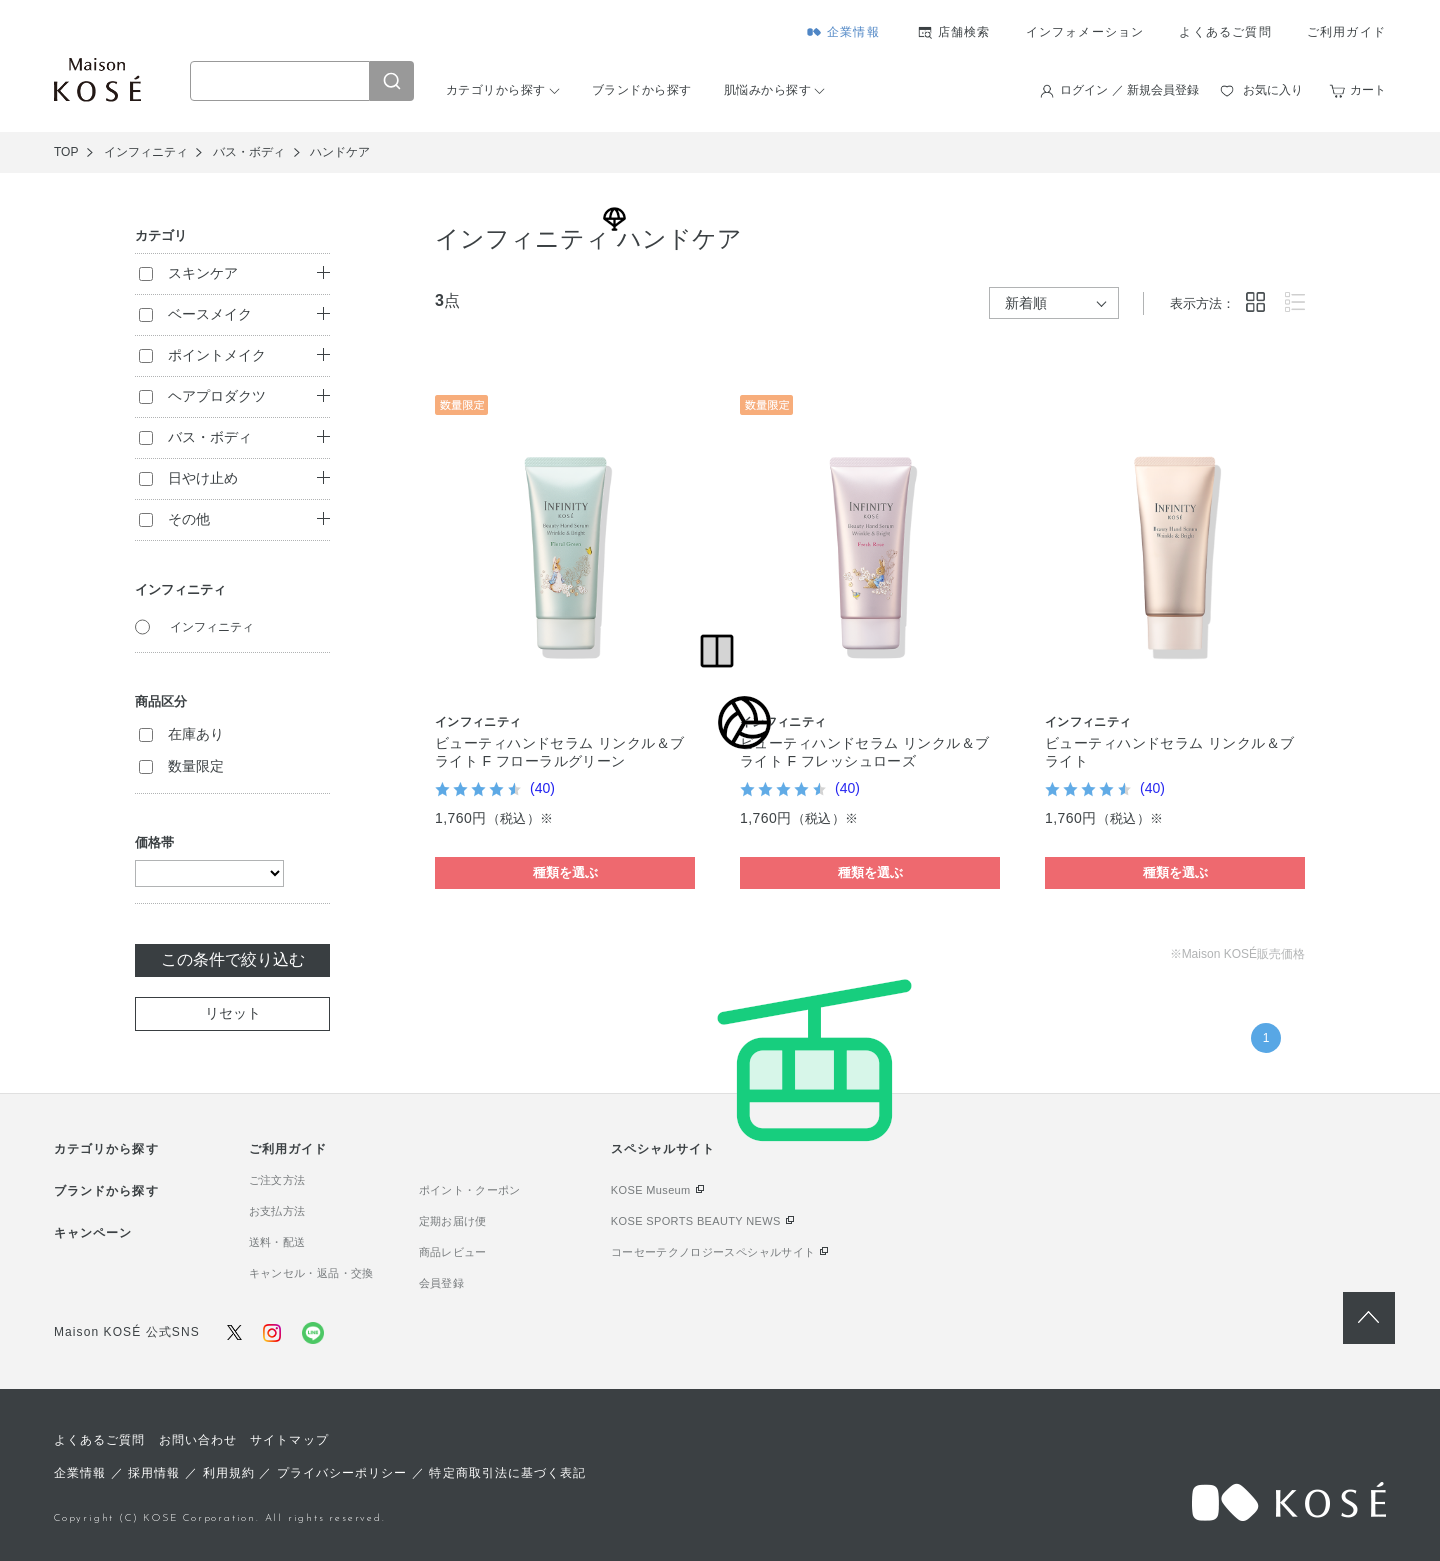 This screenshot has width=1440, height=1561. What do you see at coordinates (614, 219) in the screenshot?
I see `access emergency or backup options` at bounding box center [614, 219].